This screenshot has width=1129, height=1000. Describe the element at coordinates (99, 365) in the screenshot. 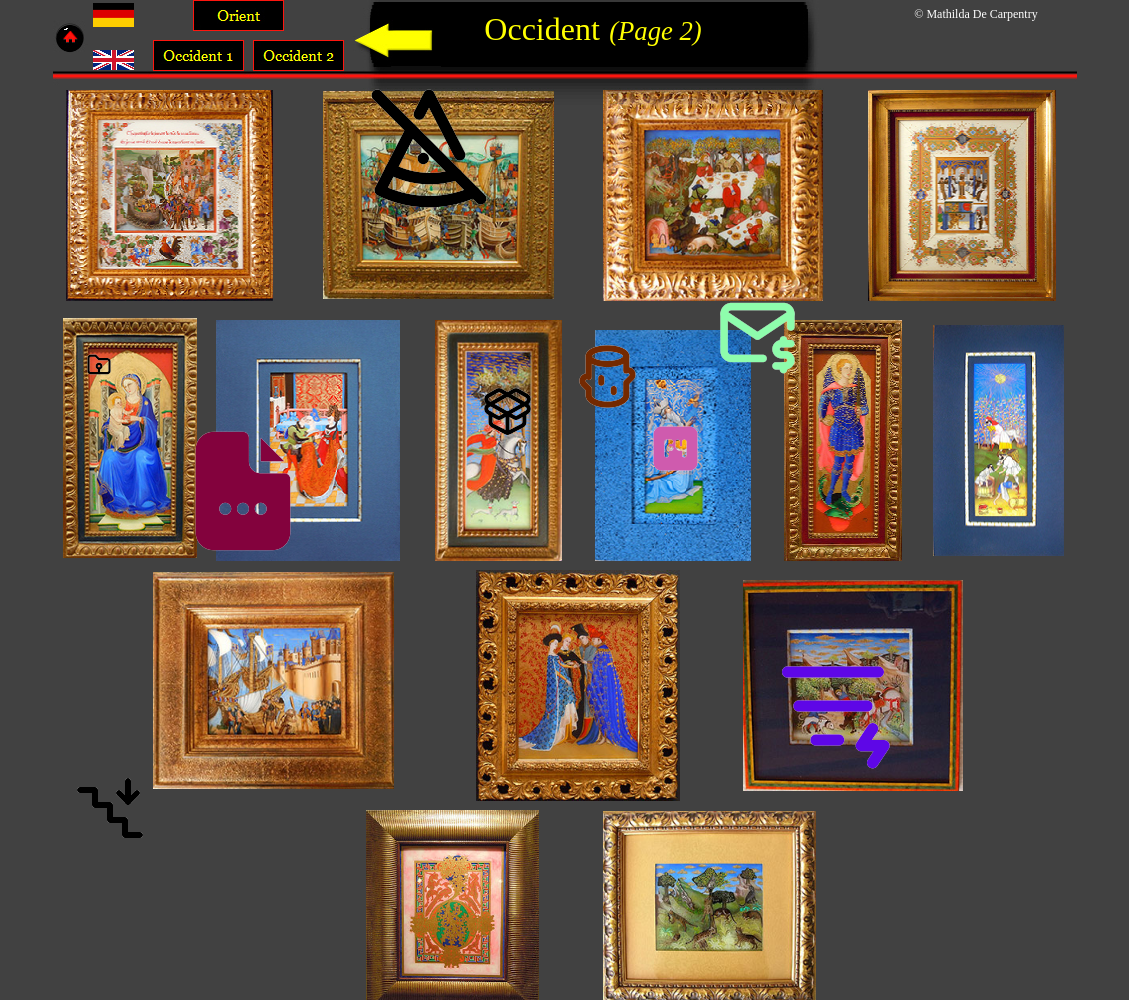

I see `access root directory` at that location.